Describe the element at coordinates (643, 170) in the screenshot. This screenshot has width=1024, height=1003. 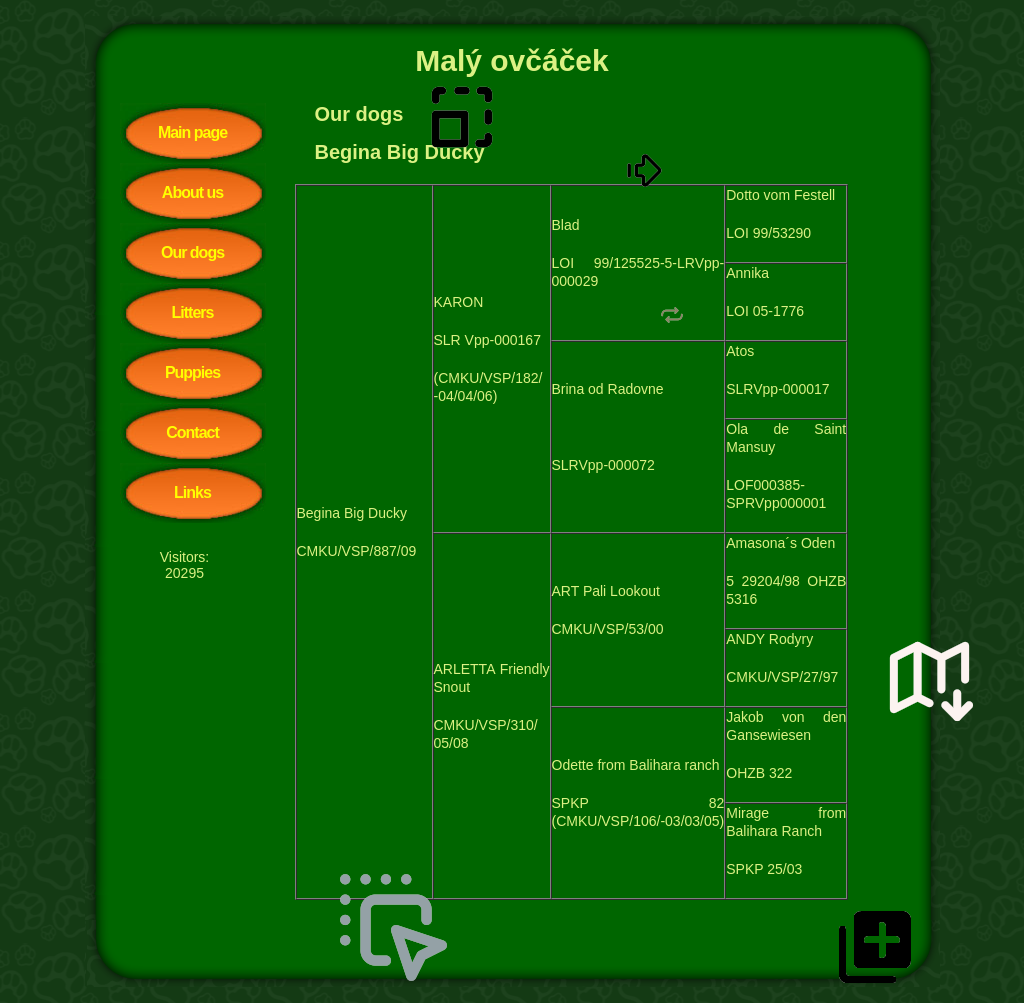
I see `skip to end or jump forward` at that location.